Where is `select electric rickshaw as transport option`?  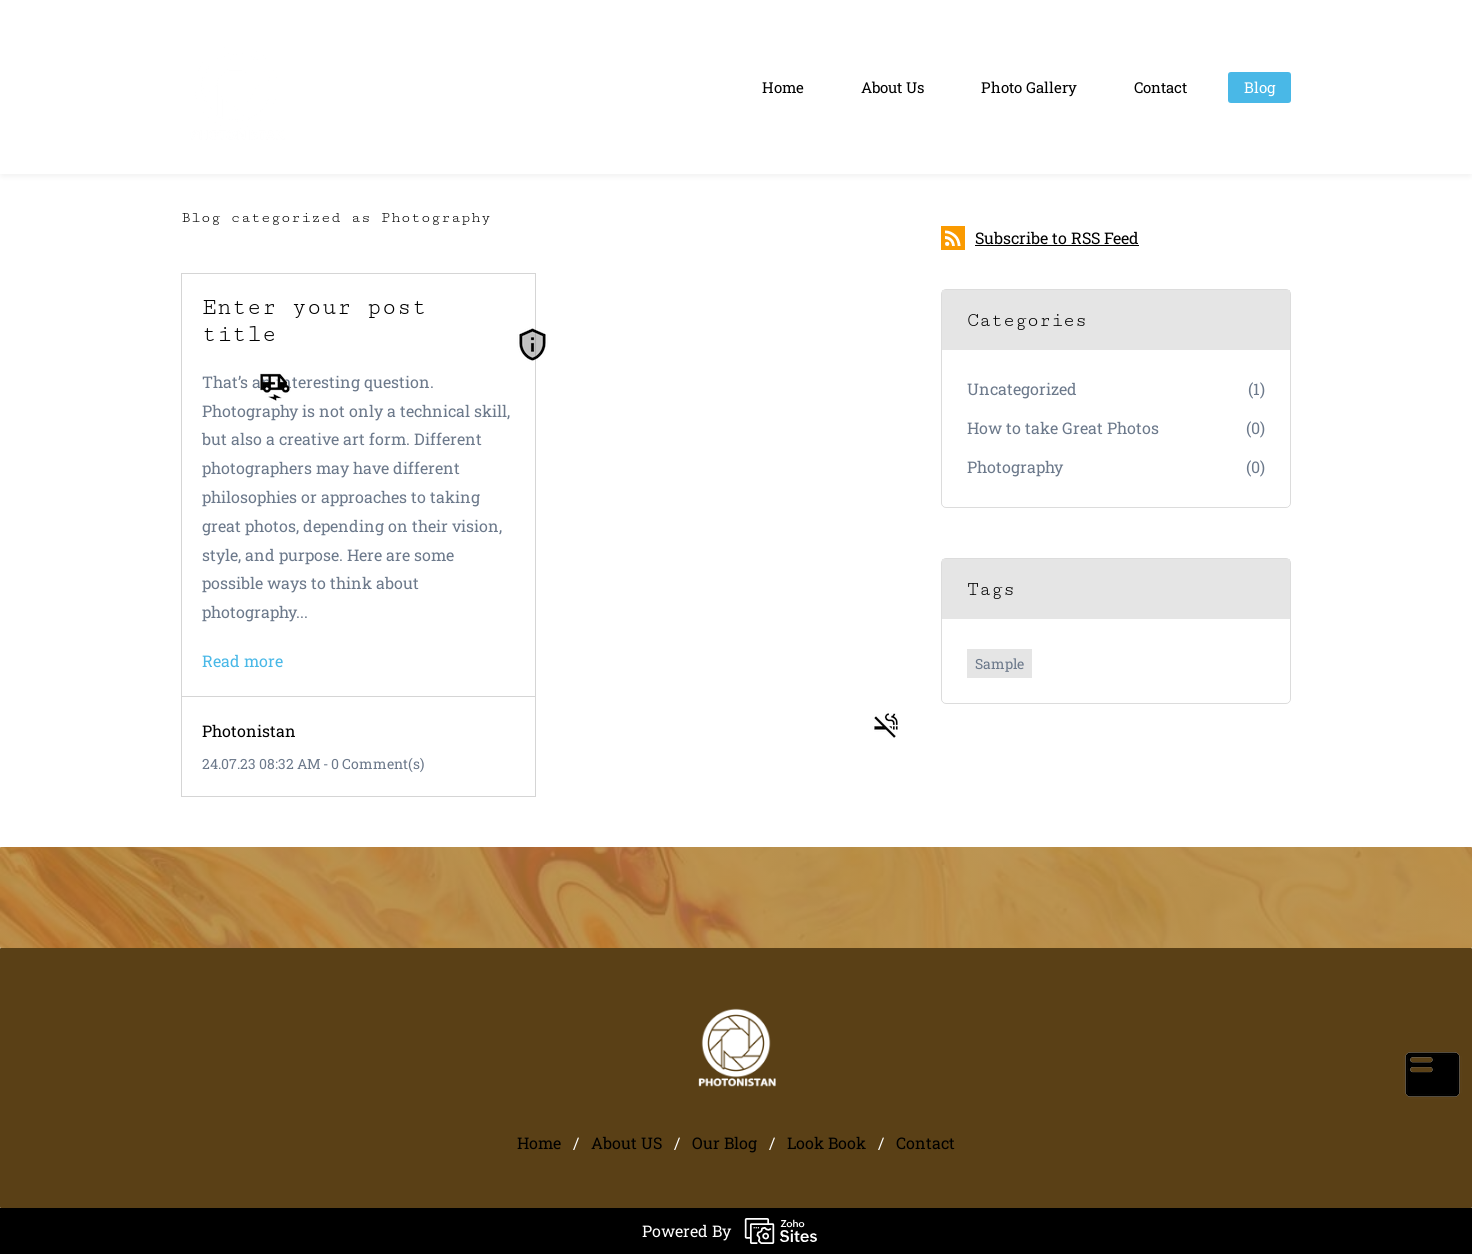
select electric rickshaw as transport option is located at coordinates (275, 386).